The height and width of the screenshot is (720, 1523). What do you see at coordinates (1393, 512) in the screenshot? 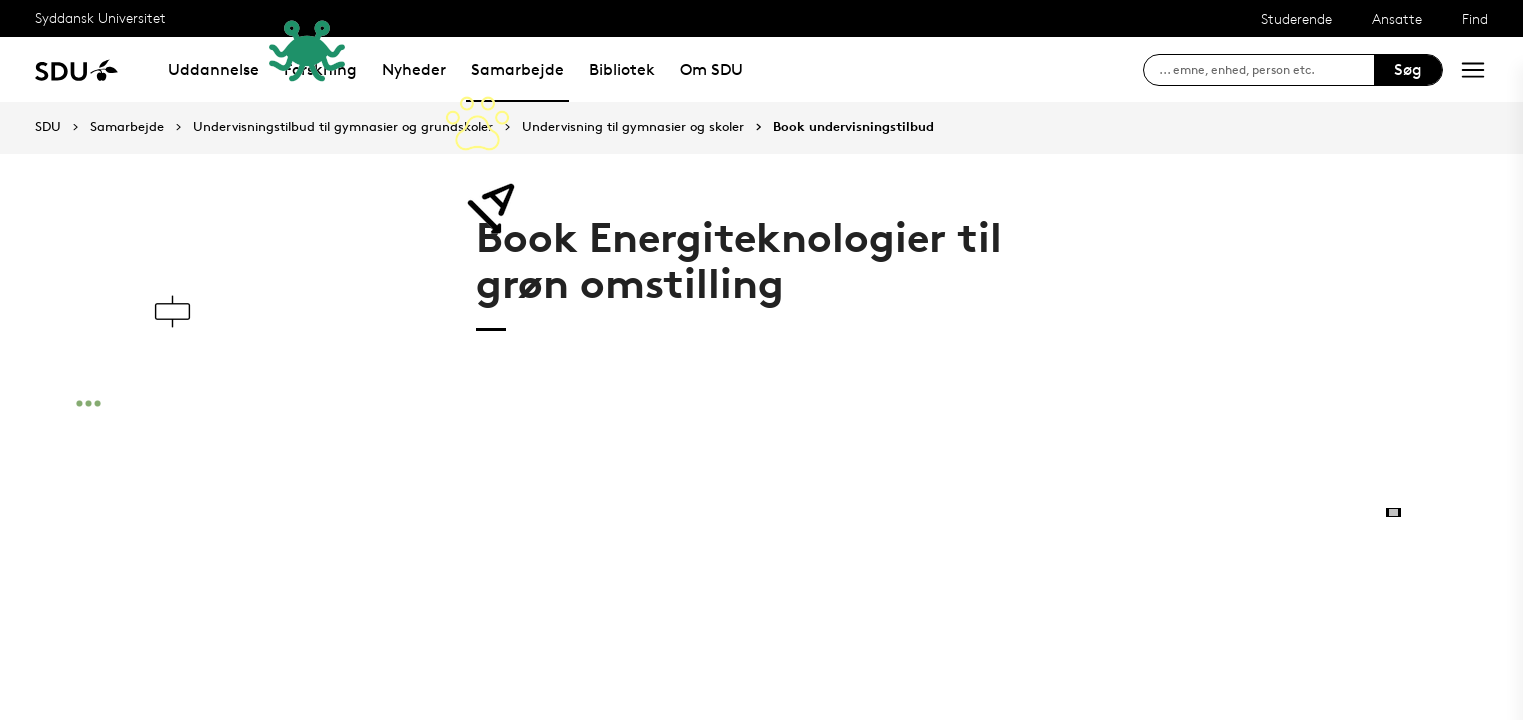
I see `switch to landscape orientation` at bounding box center [1393, 512].